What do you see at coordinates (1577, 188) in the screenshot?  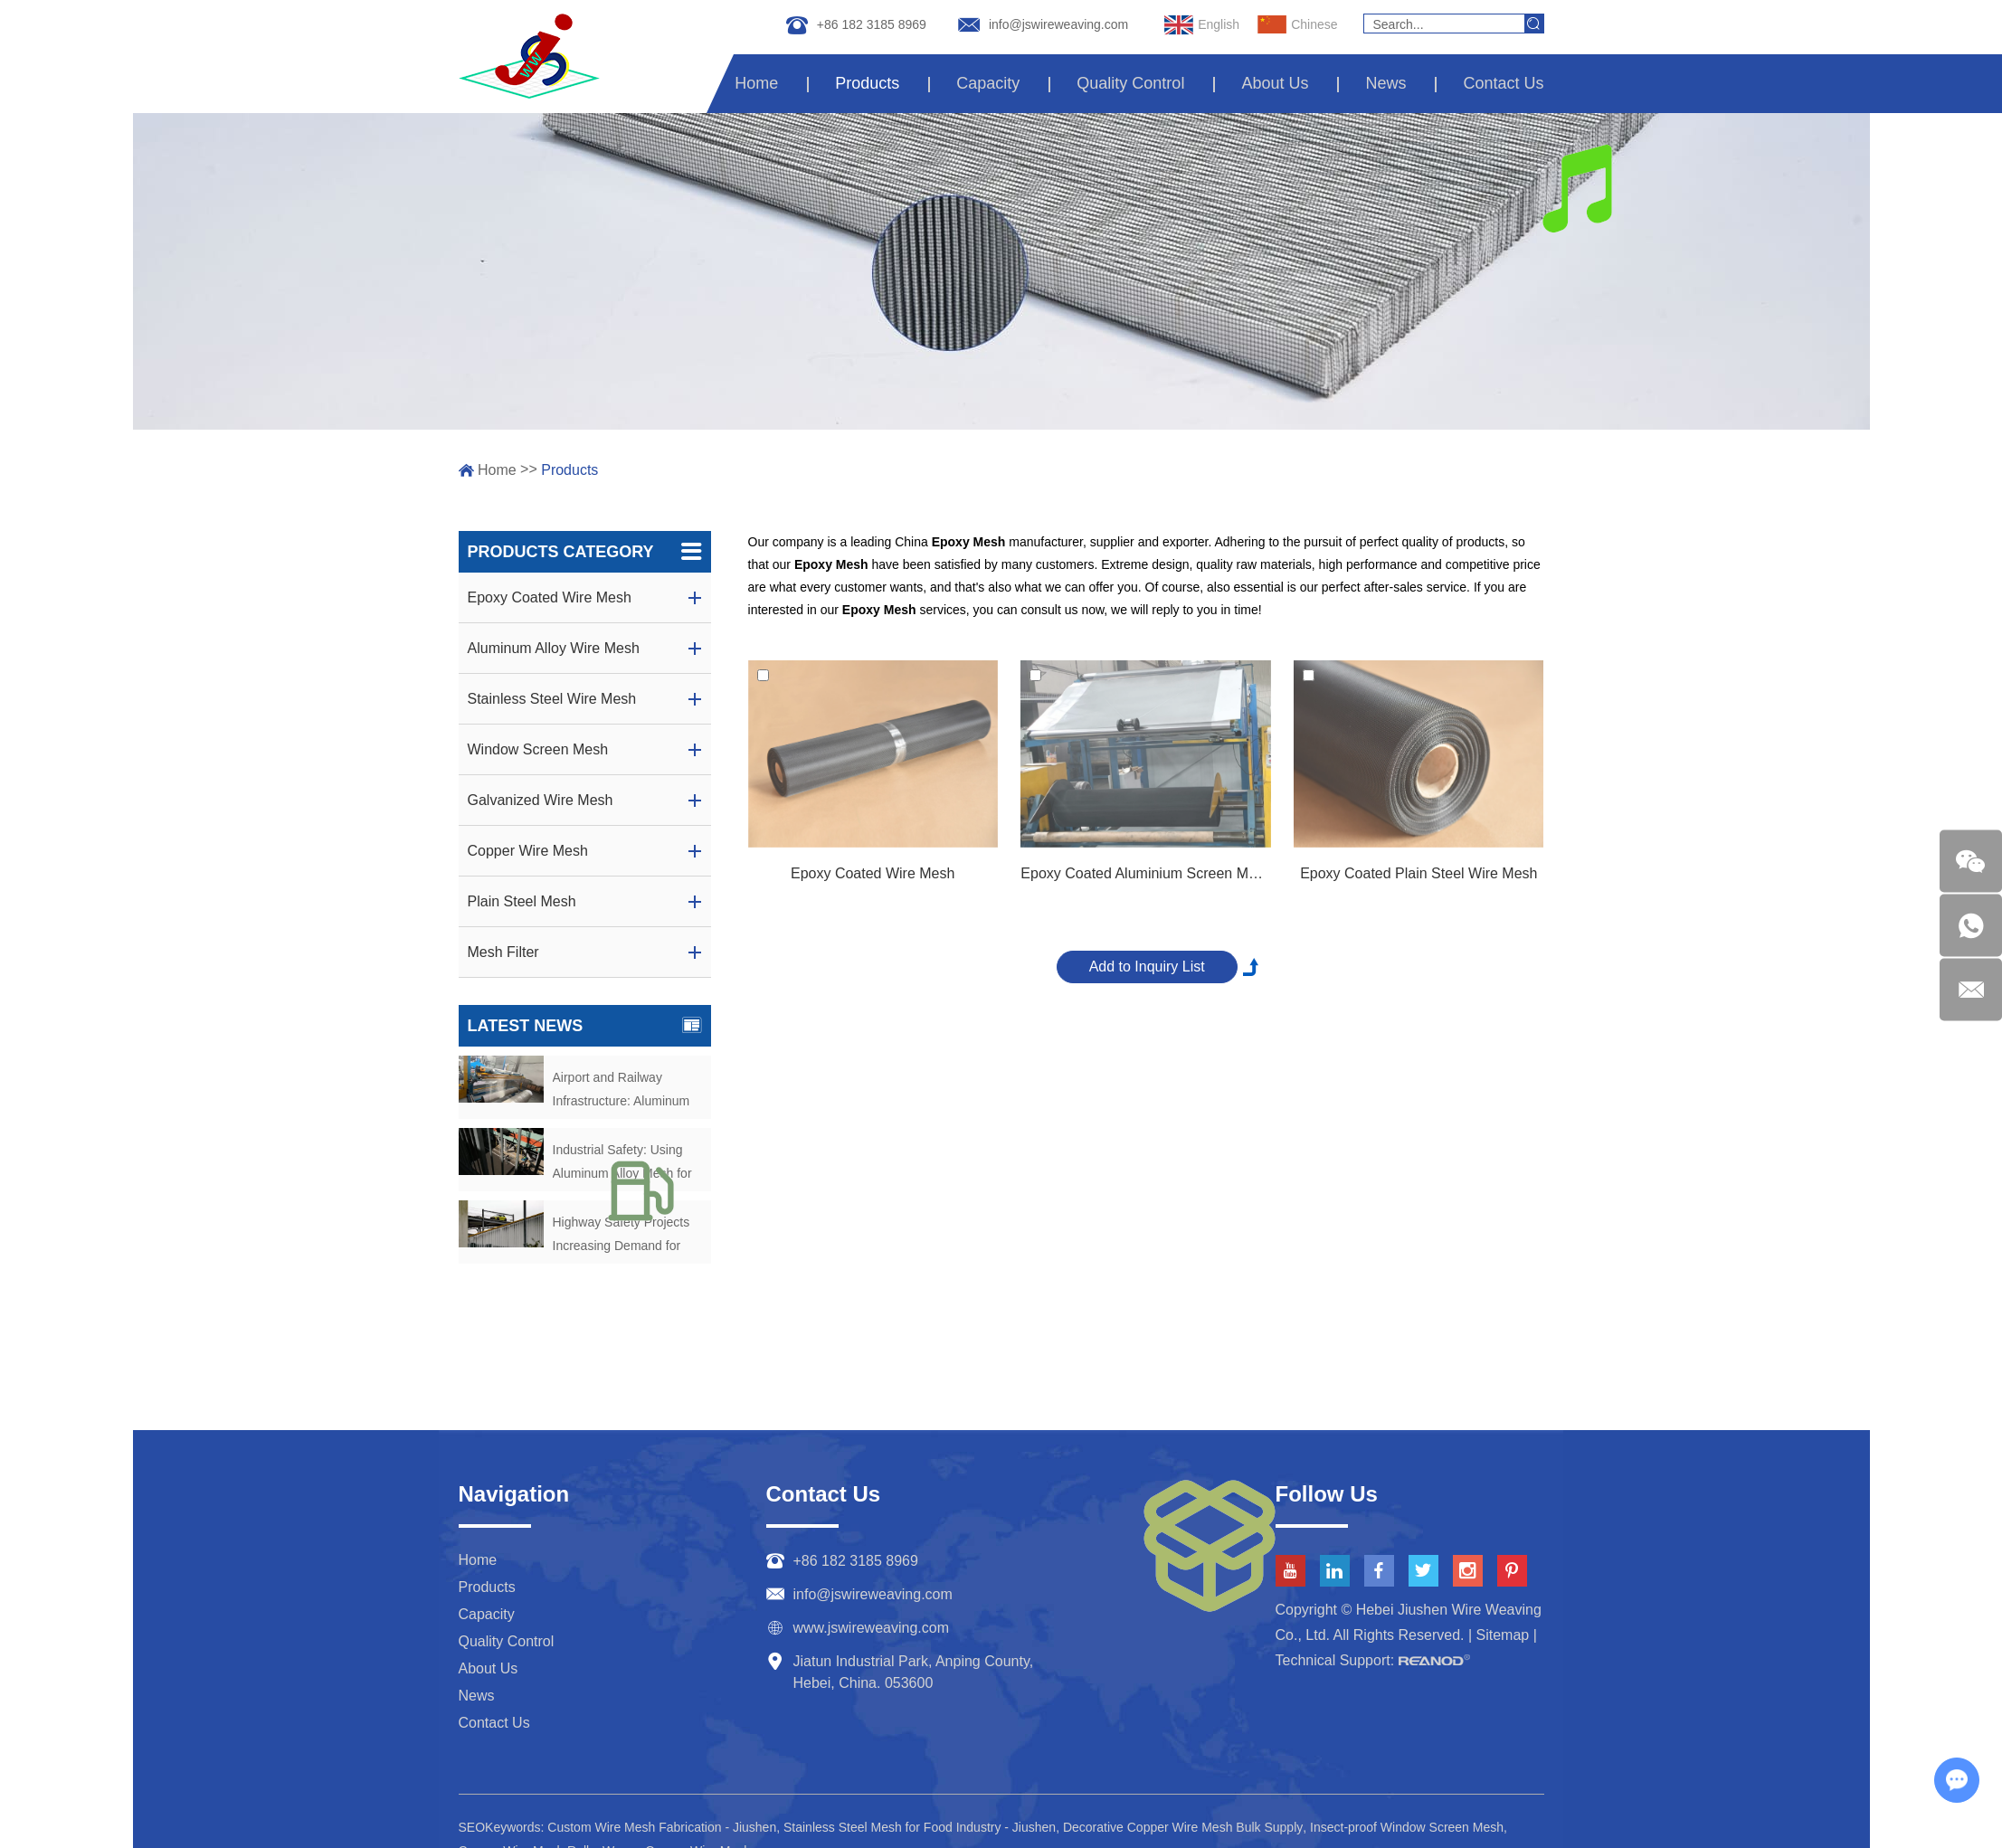 I see `open music player or library` at bounding box center [1577, 188].